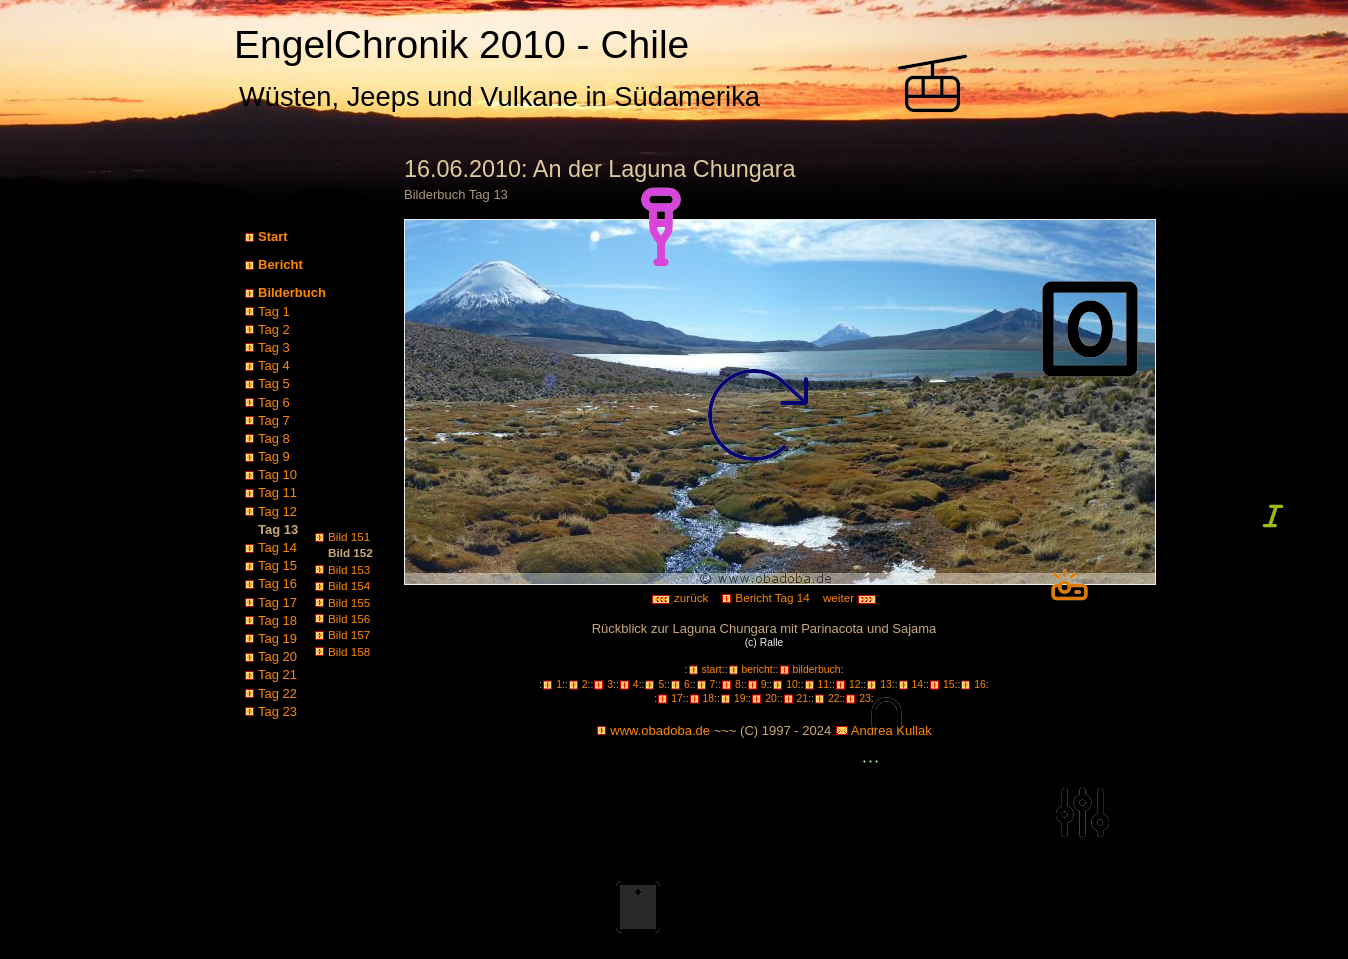 This screenshot has height=959, width=1348. What do you see at coordinates (1090, 329) in the screenshot?
I see `indicates zero items or count` at bounding box center [1090, 329].